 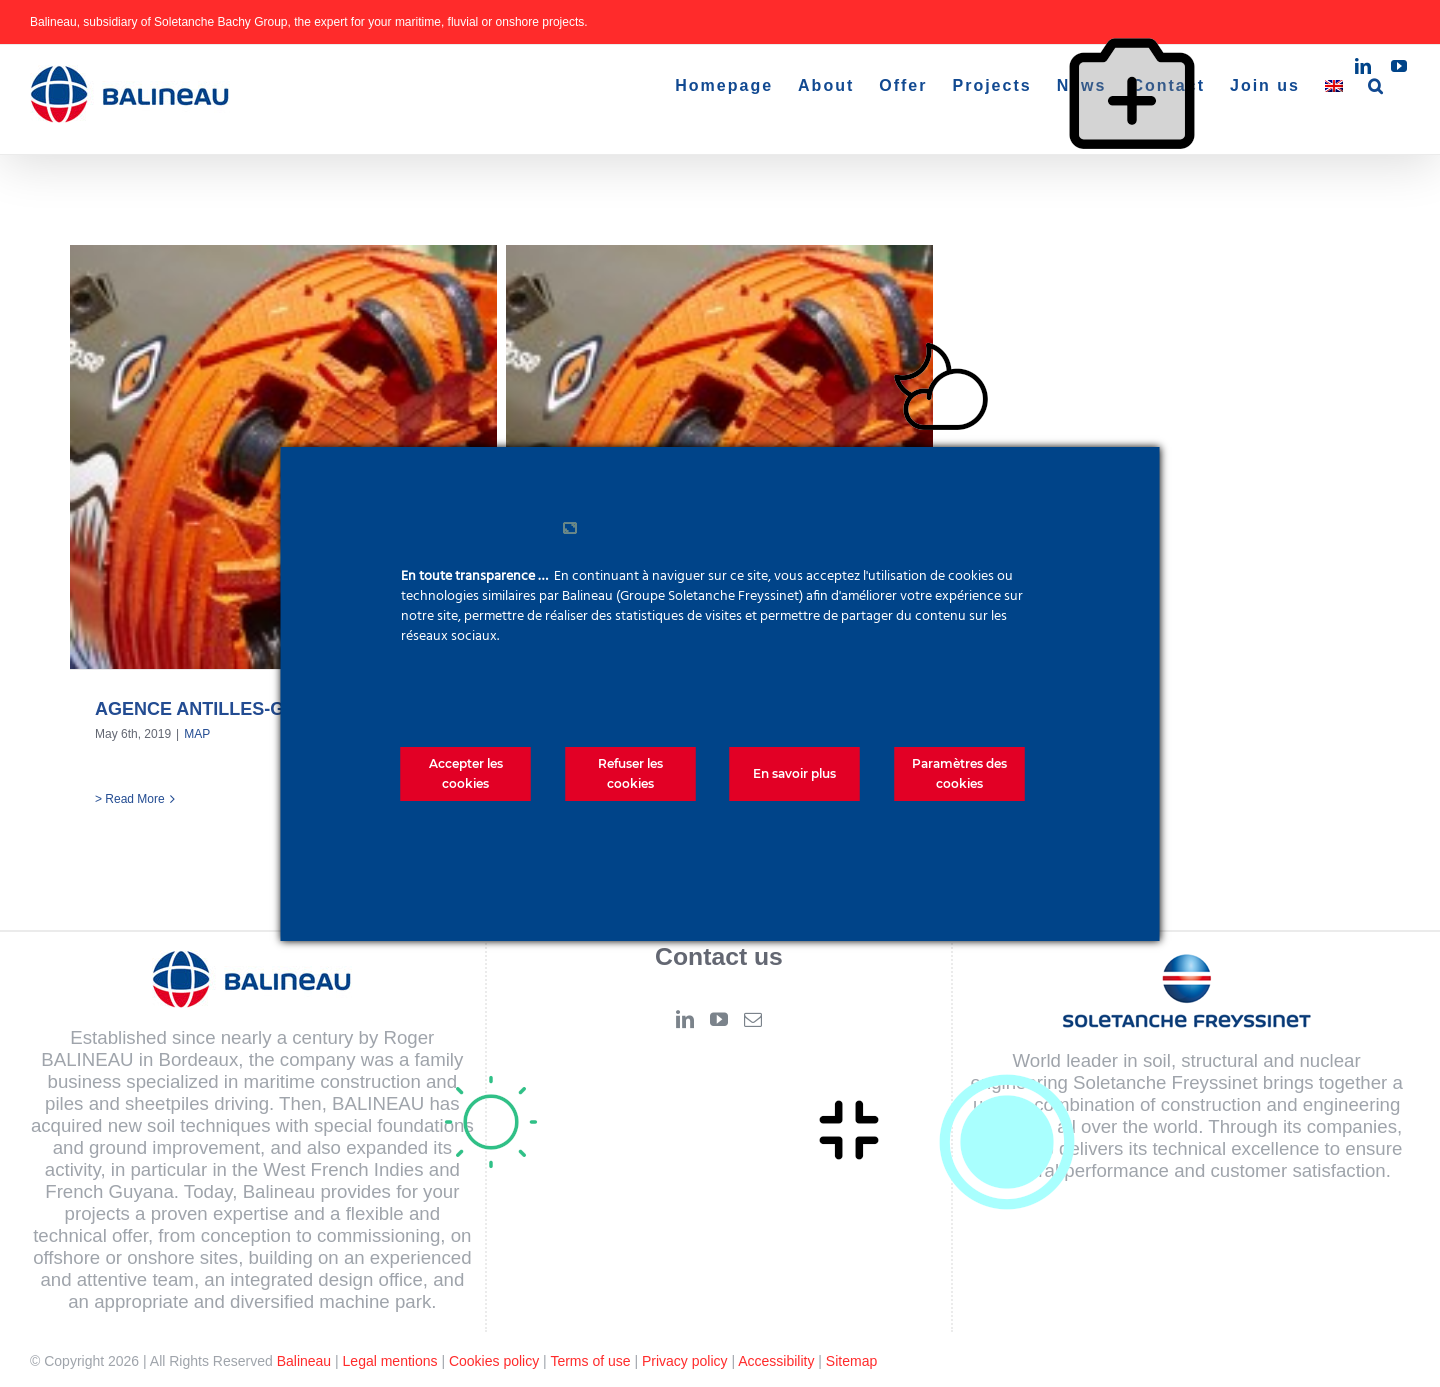 I want to click on indicates nighttime or evening weather conditions, so click(x=939, y=391).